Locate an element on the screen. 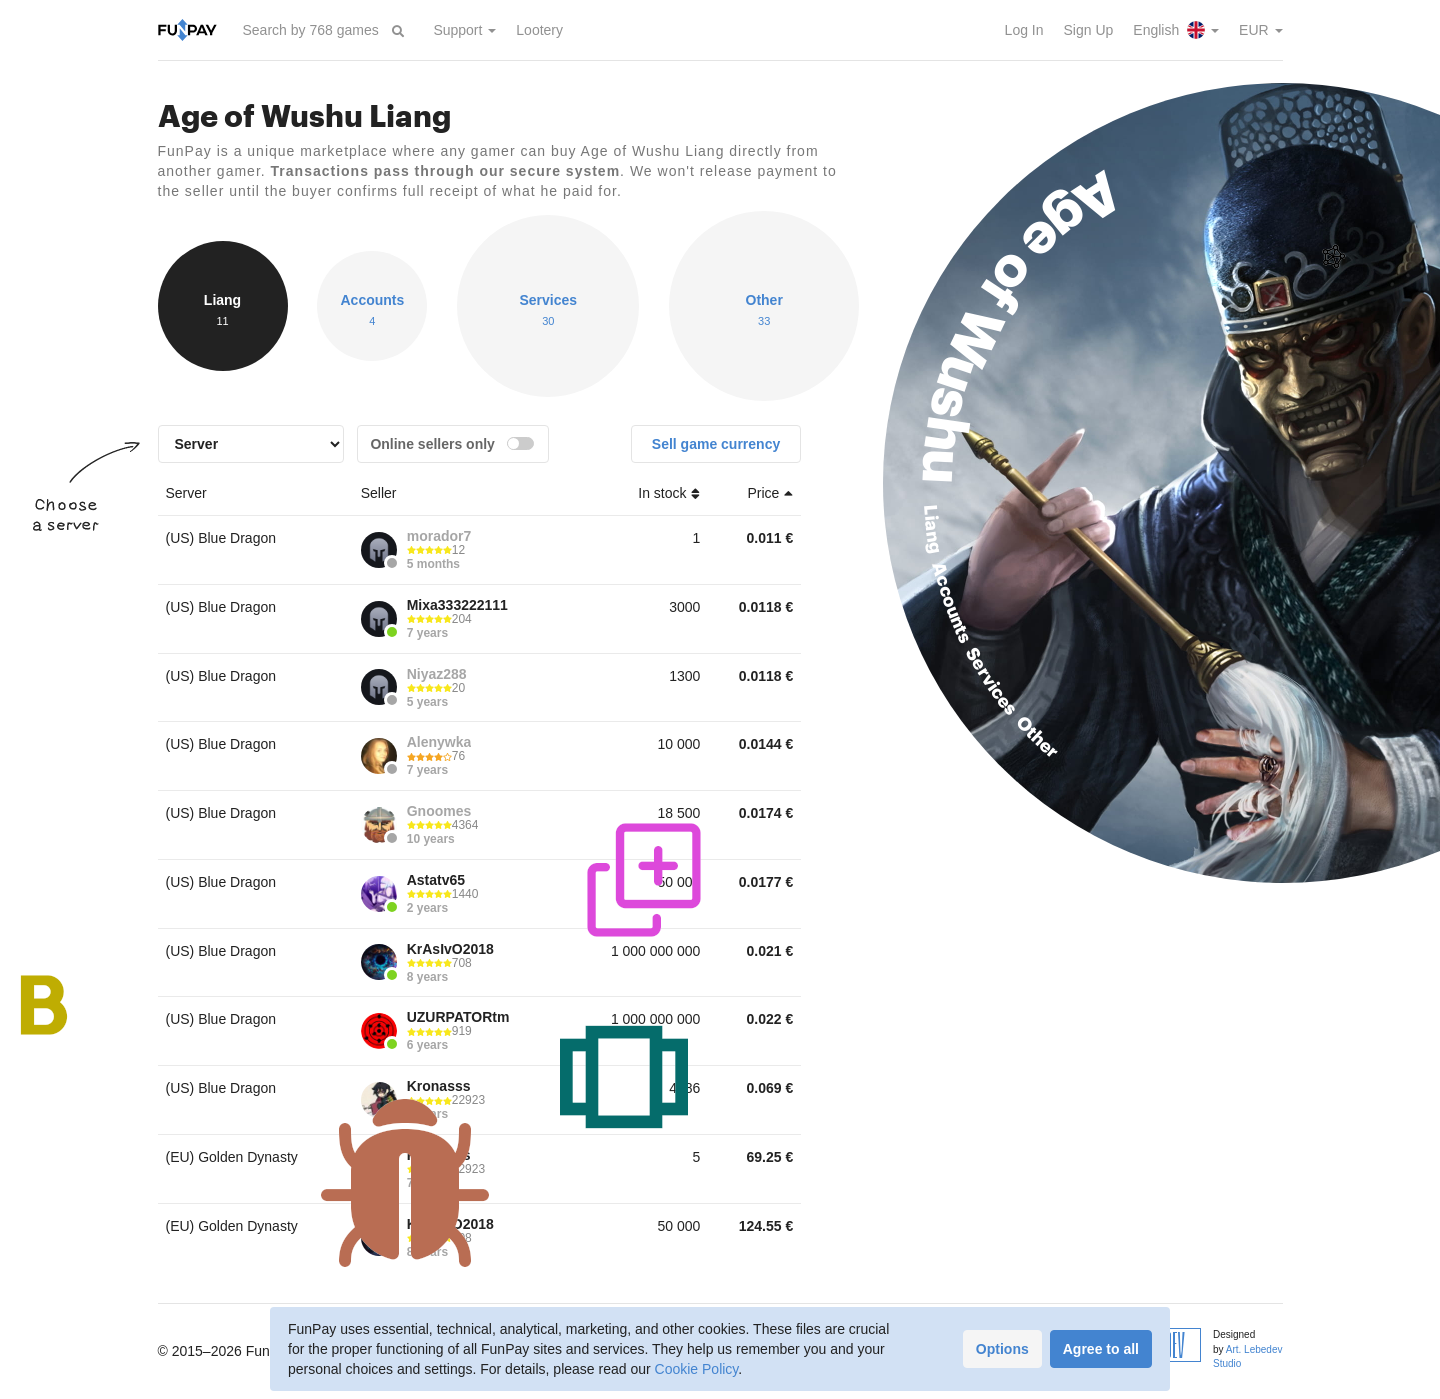 The width and height of the screenshot is (1440, 1399). connect to the fediverse network is located at coordinates (1333, 256).